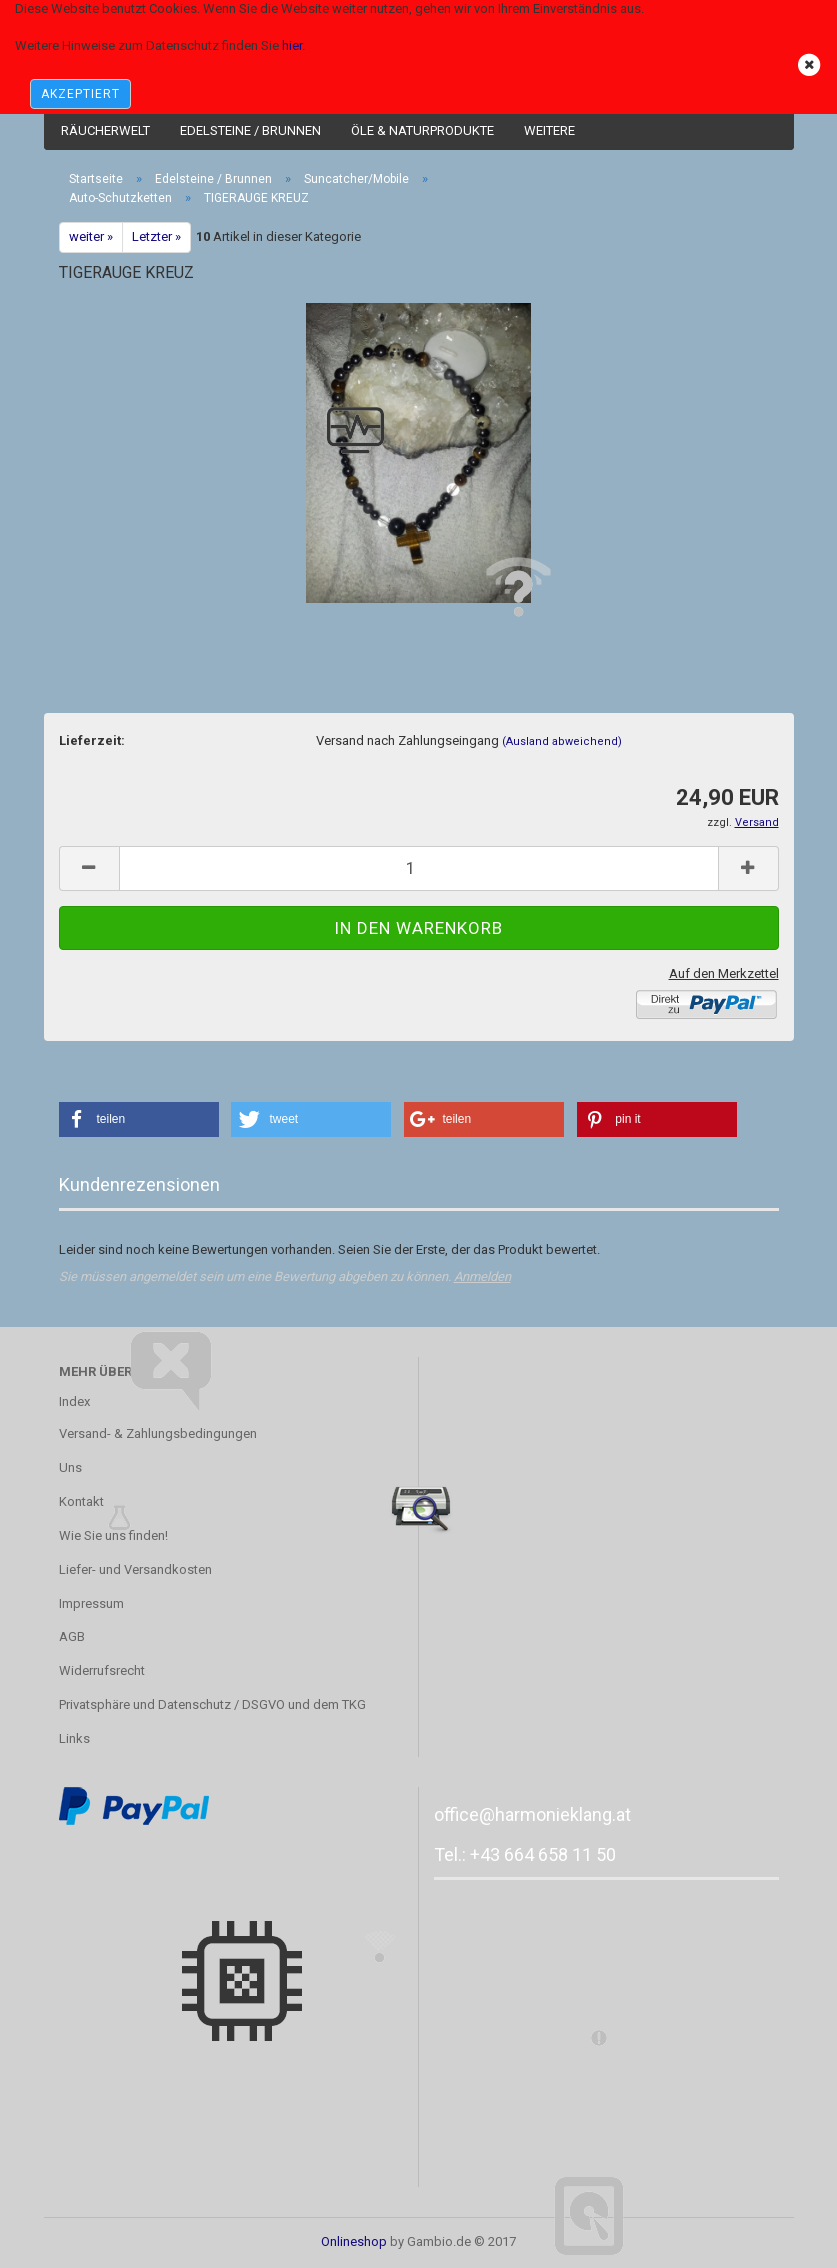 This screenshot has width=837, height=2268. What do you see at coordinates (379, 1945) in the screenshot?
I see `indicates active wireless network connection` at bounding box center [379, 1945].